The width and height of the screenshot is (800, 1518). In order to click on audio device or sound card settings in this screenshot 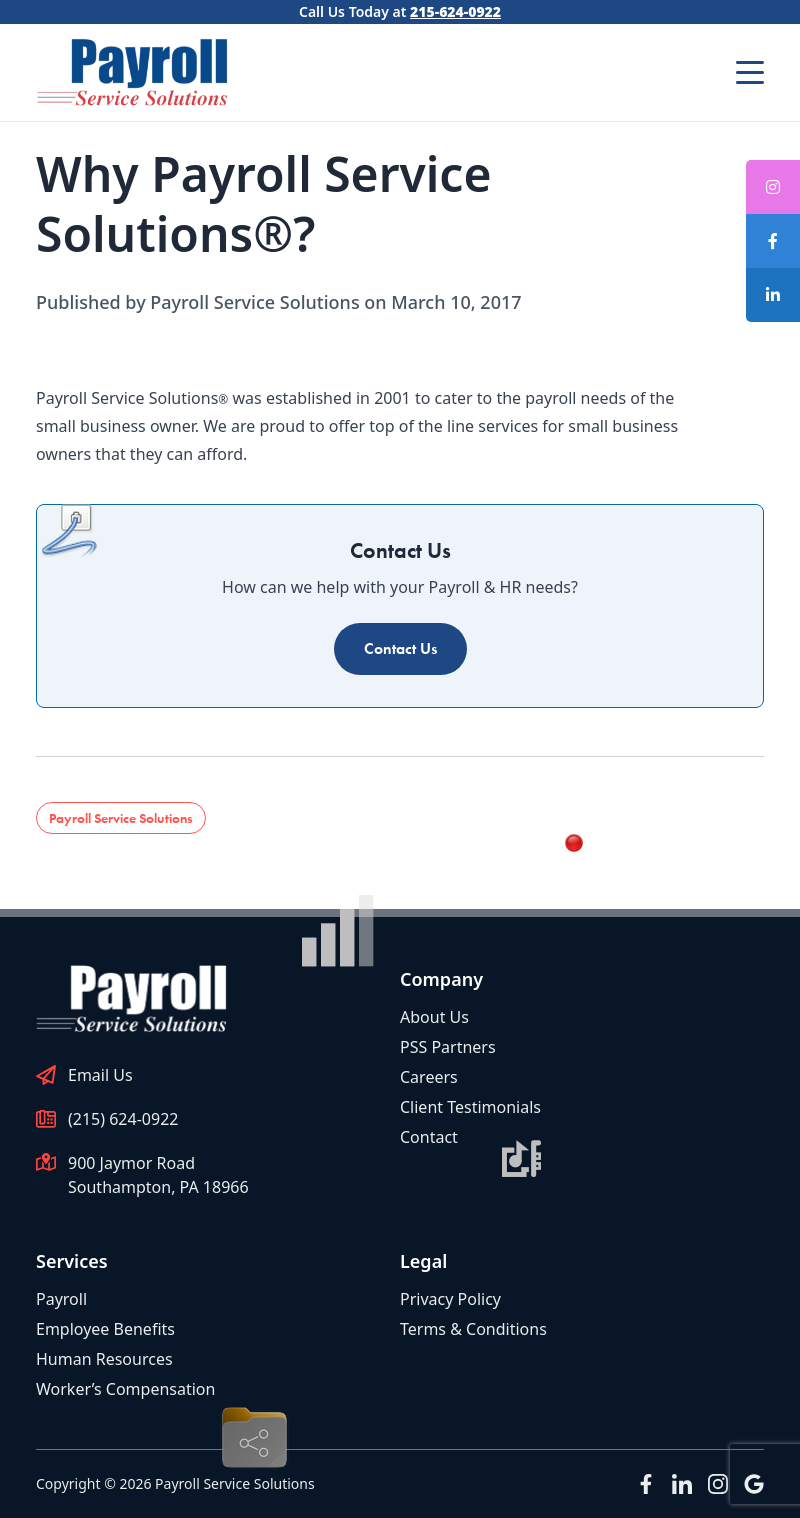, I will do `click(521, 1157)`.